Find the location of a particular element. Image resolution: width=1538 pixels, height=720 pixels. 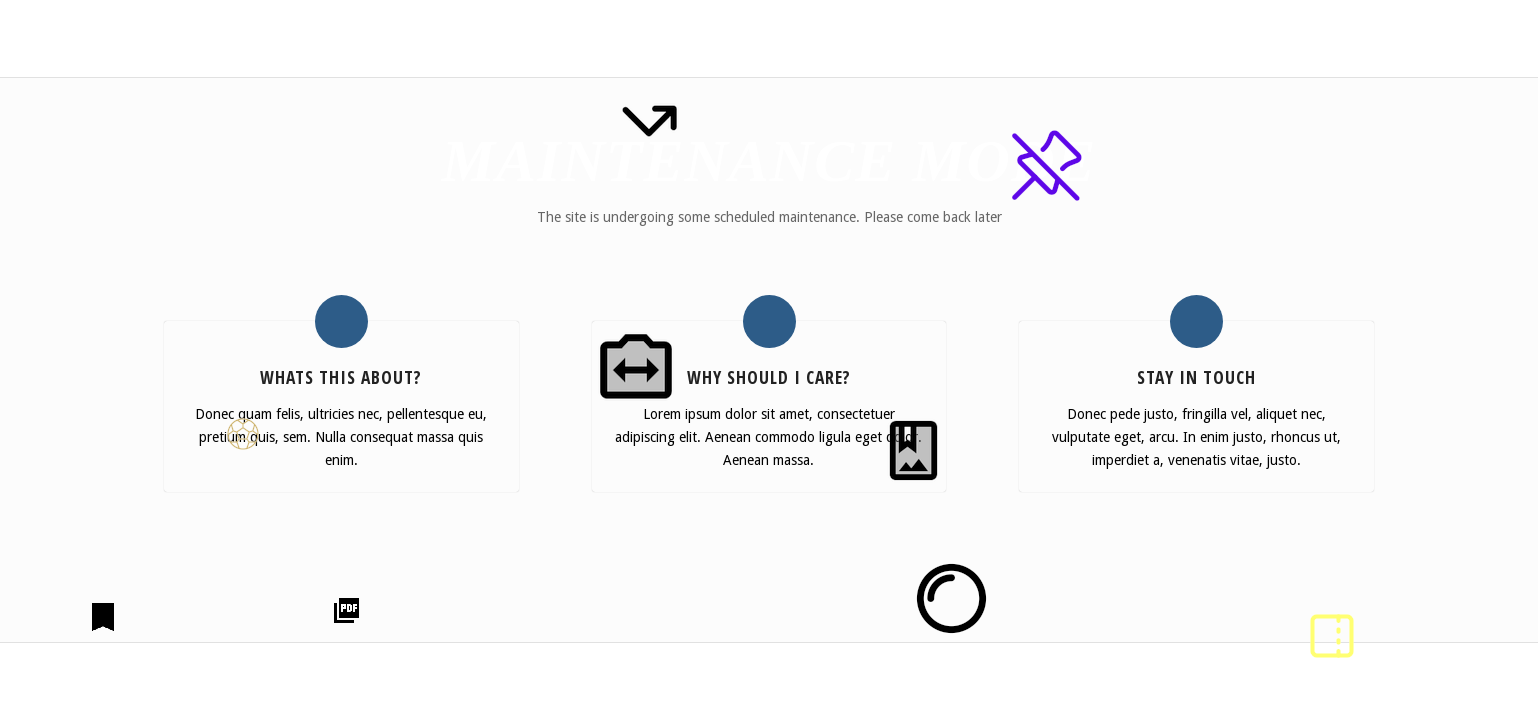

save this item to your bookmarks is located at coordinates (103, 617).